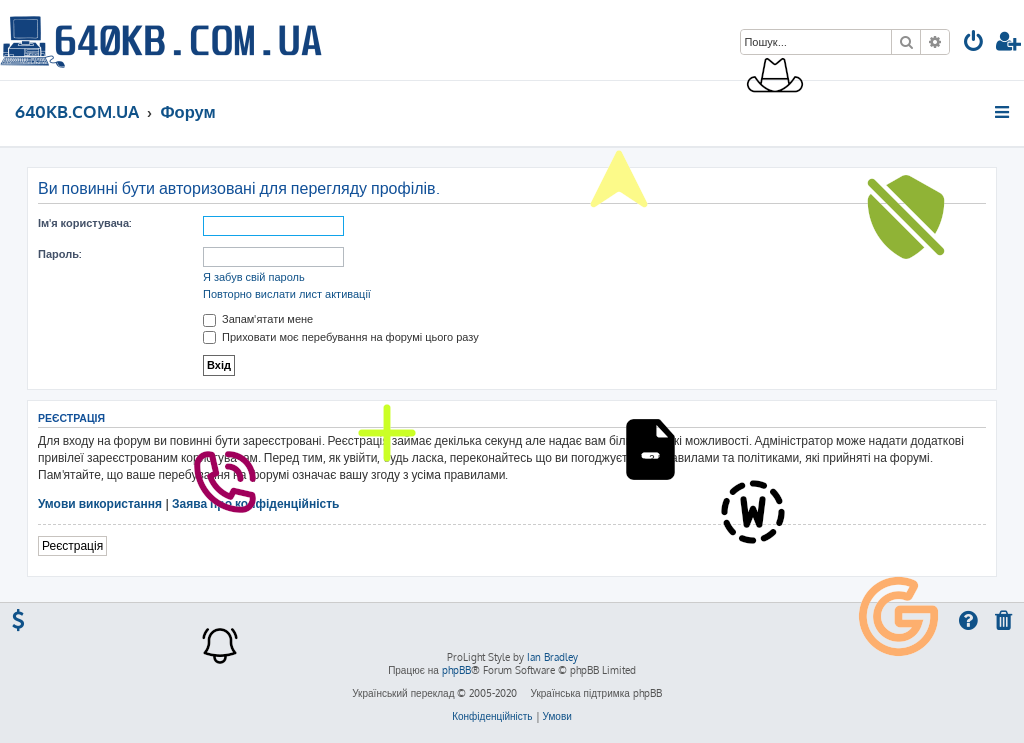 This screenshot has height=743, width=1024. What do you see at coordinates (225, 482) in the screenshot?
I see `make a phone call` at bounding box center [225, 482].